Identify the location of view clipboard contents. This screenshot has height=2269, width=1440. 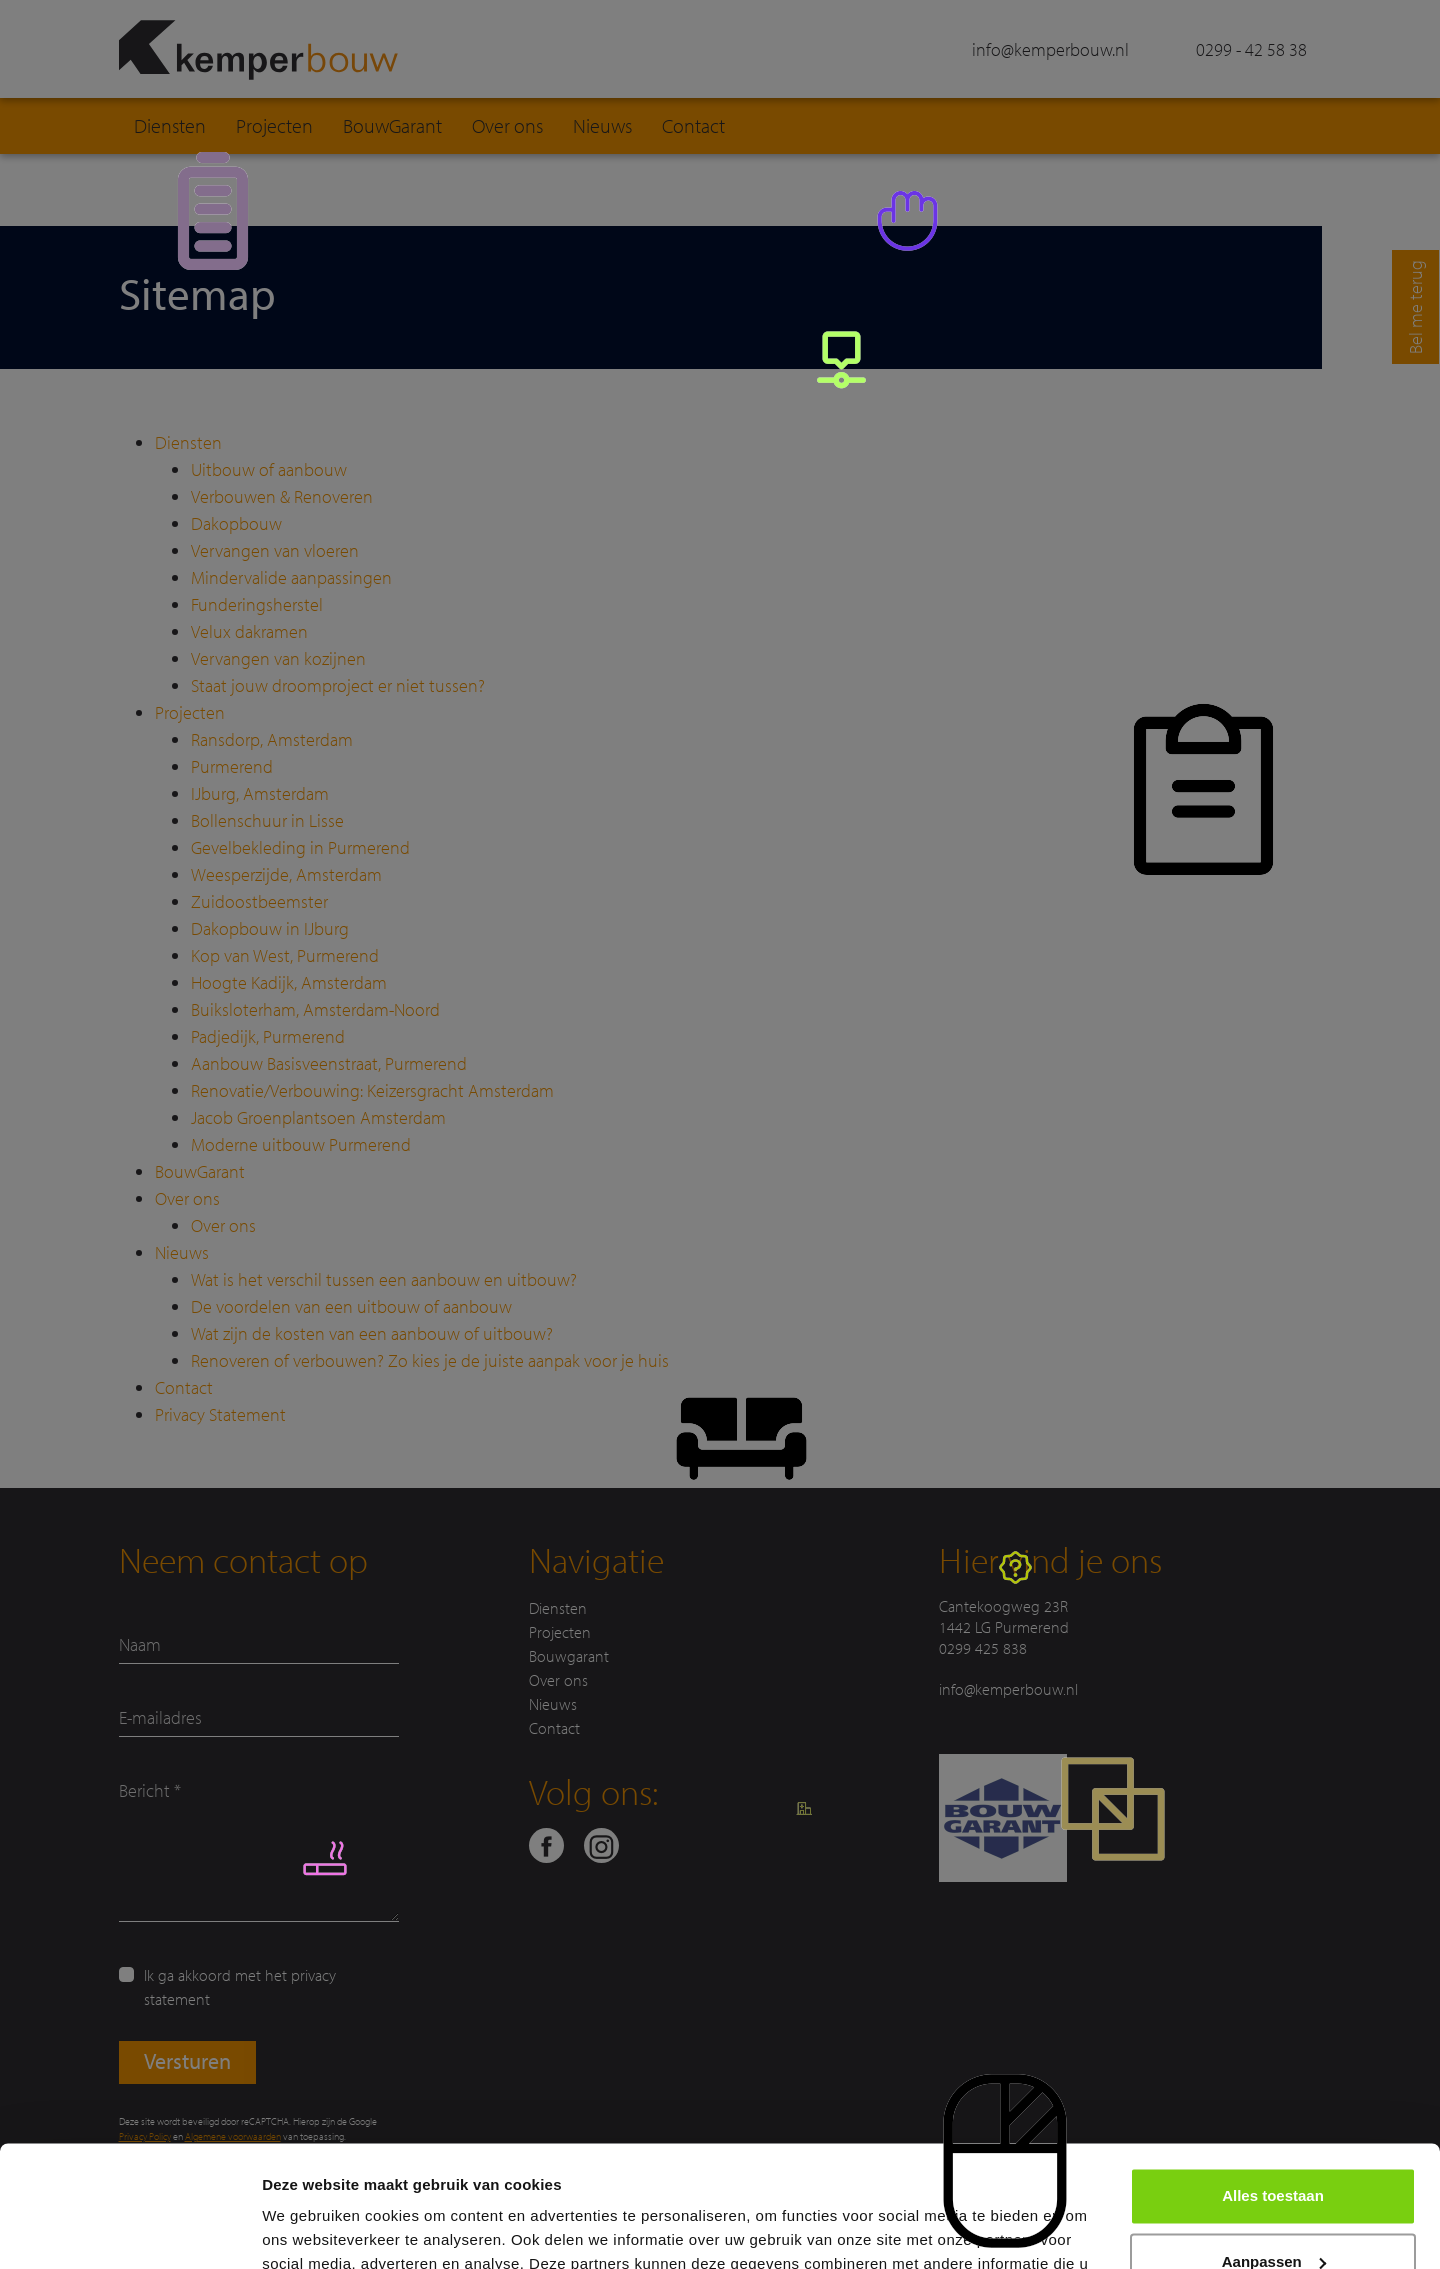
(1203, 792).